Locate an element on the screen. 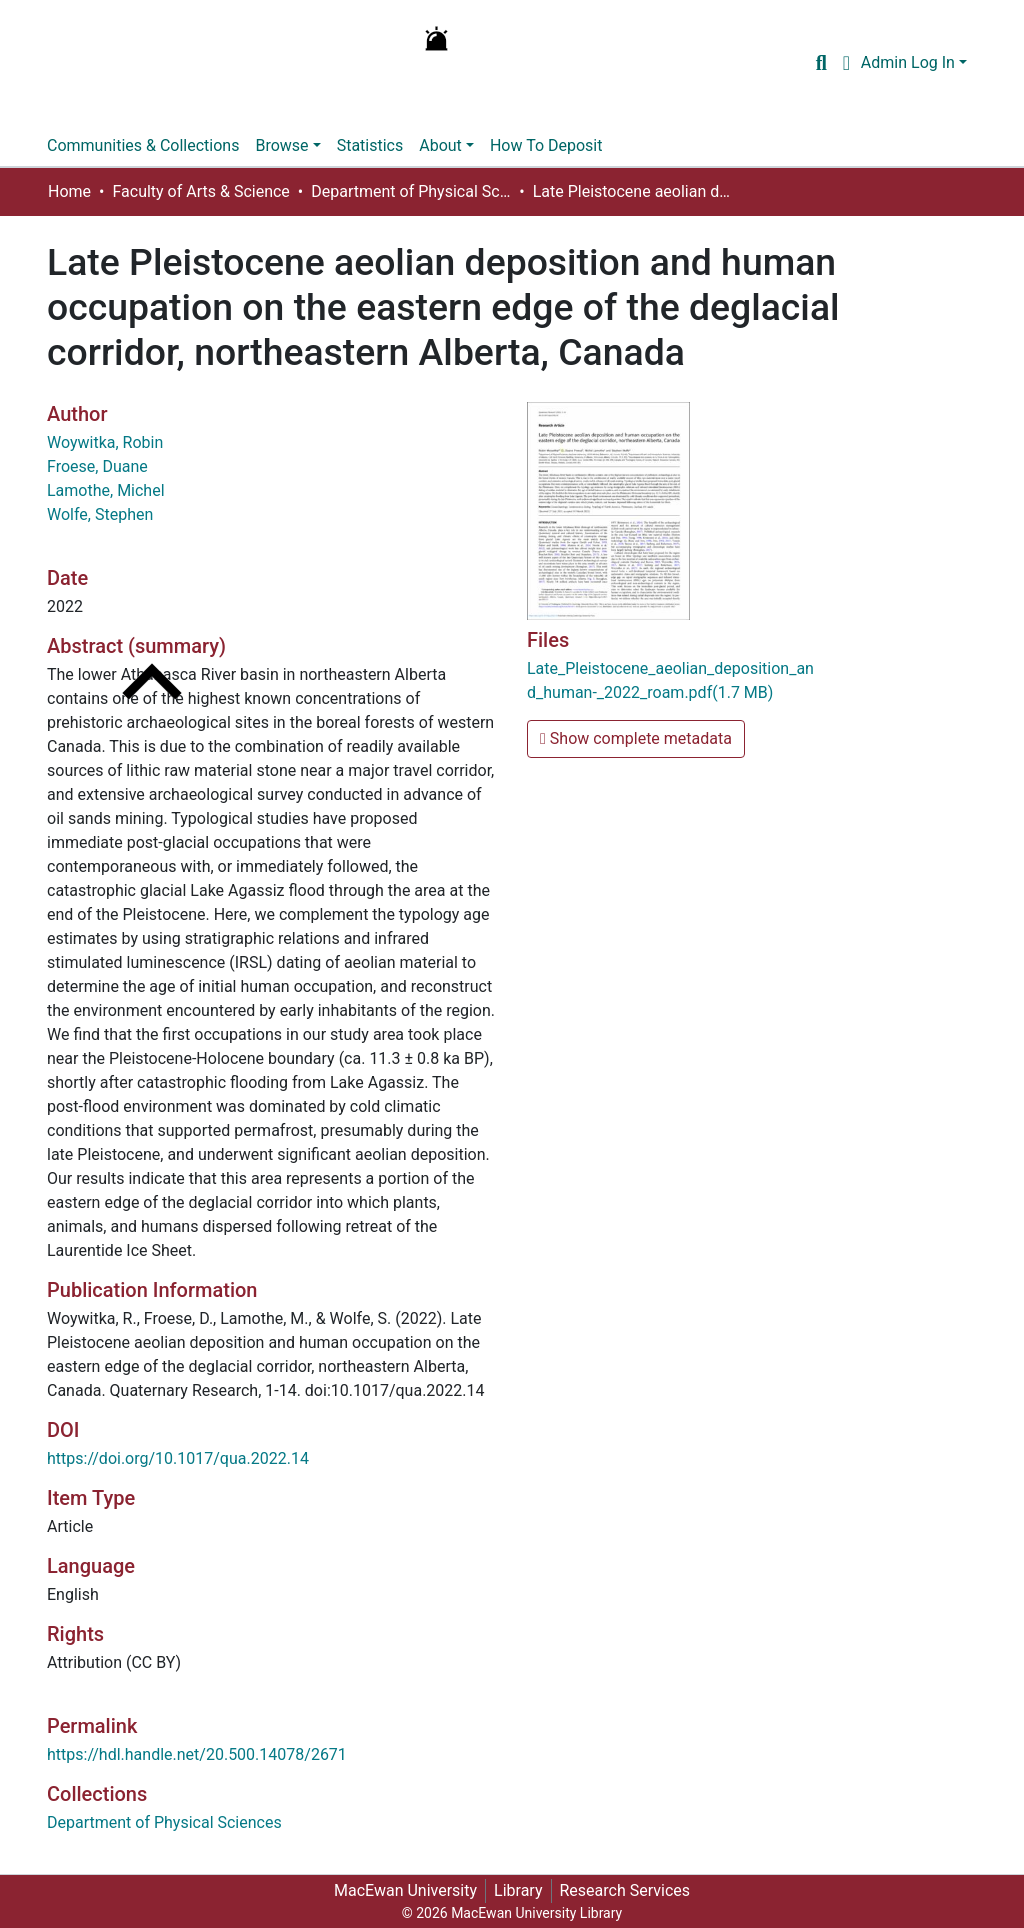  indicates a system warning or alert is located at coordinates (436, 38).